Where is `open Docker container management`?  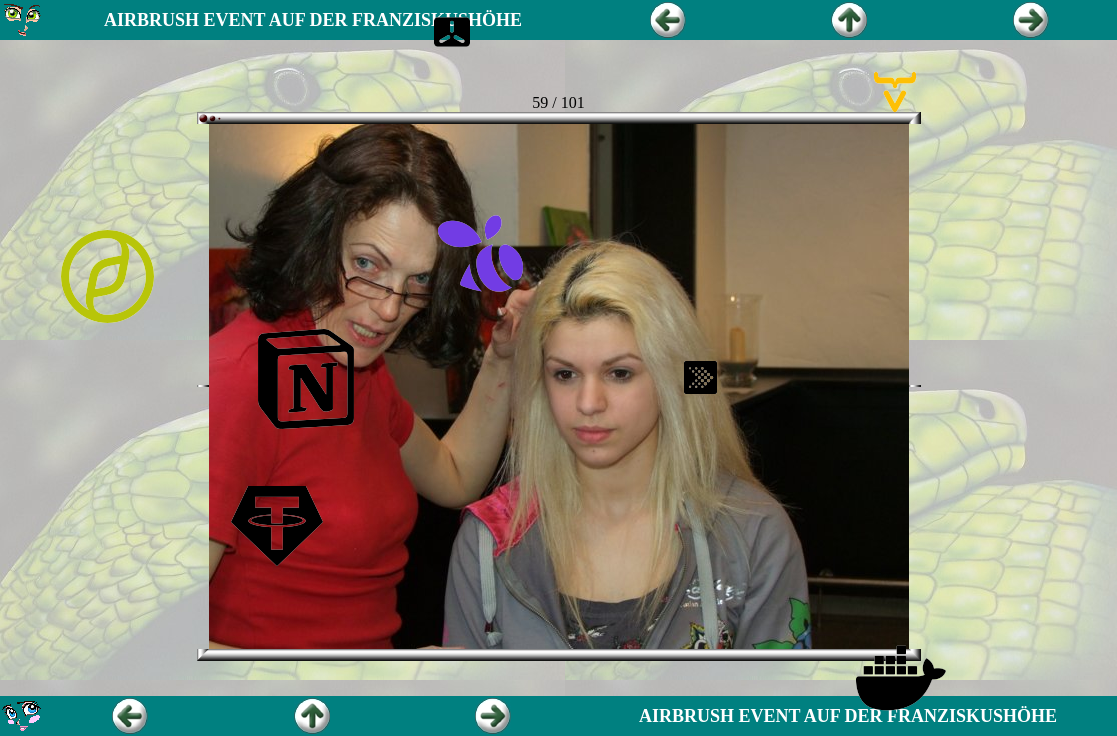 open Docker container management is located at coordinates (901, 678).